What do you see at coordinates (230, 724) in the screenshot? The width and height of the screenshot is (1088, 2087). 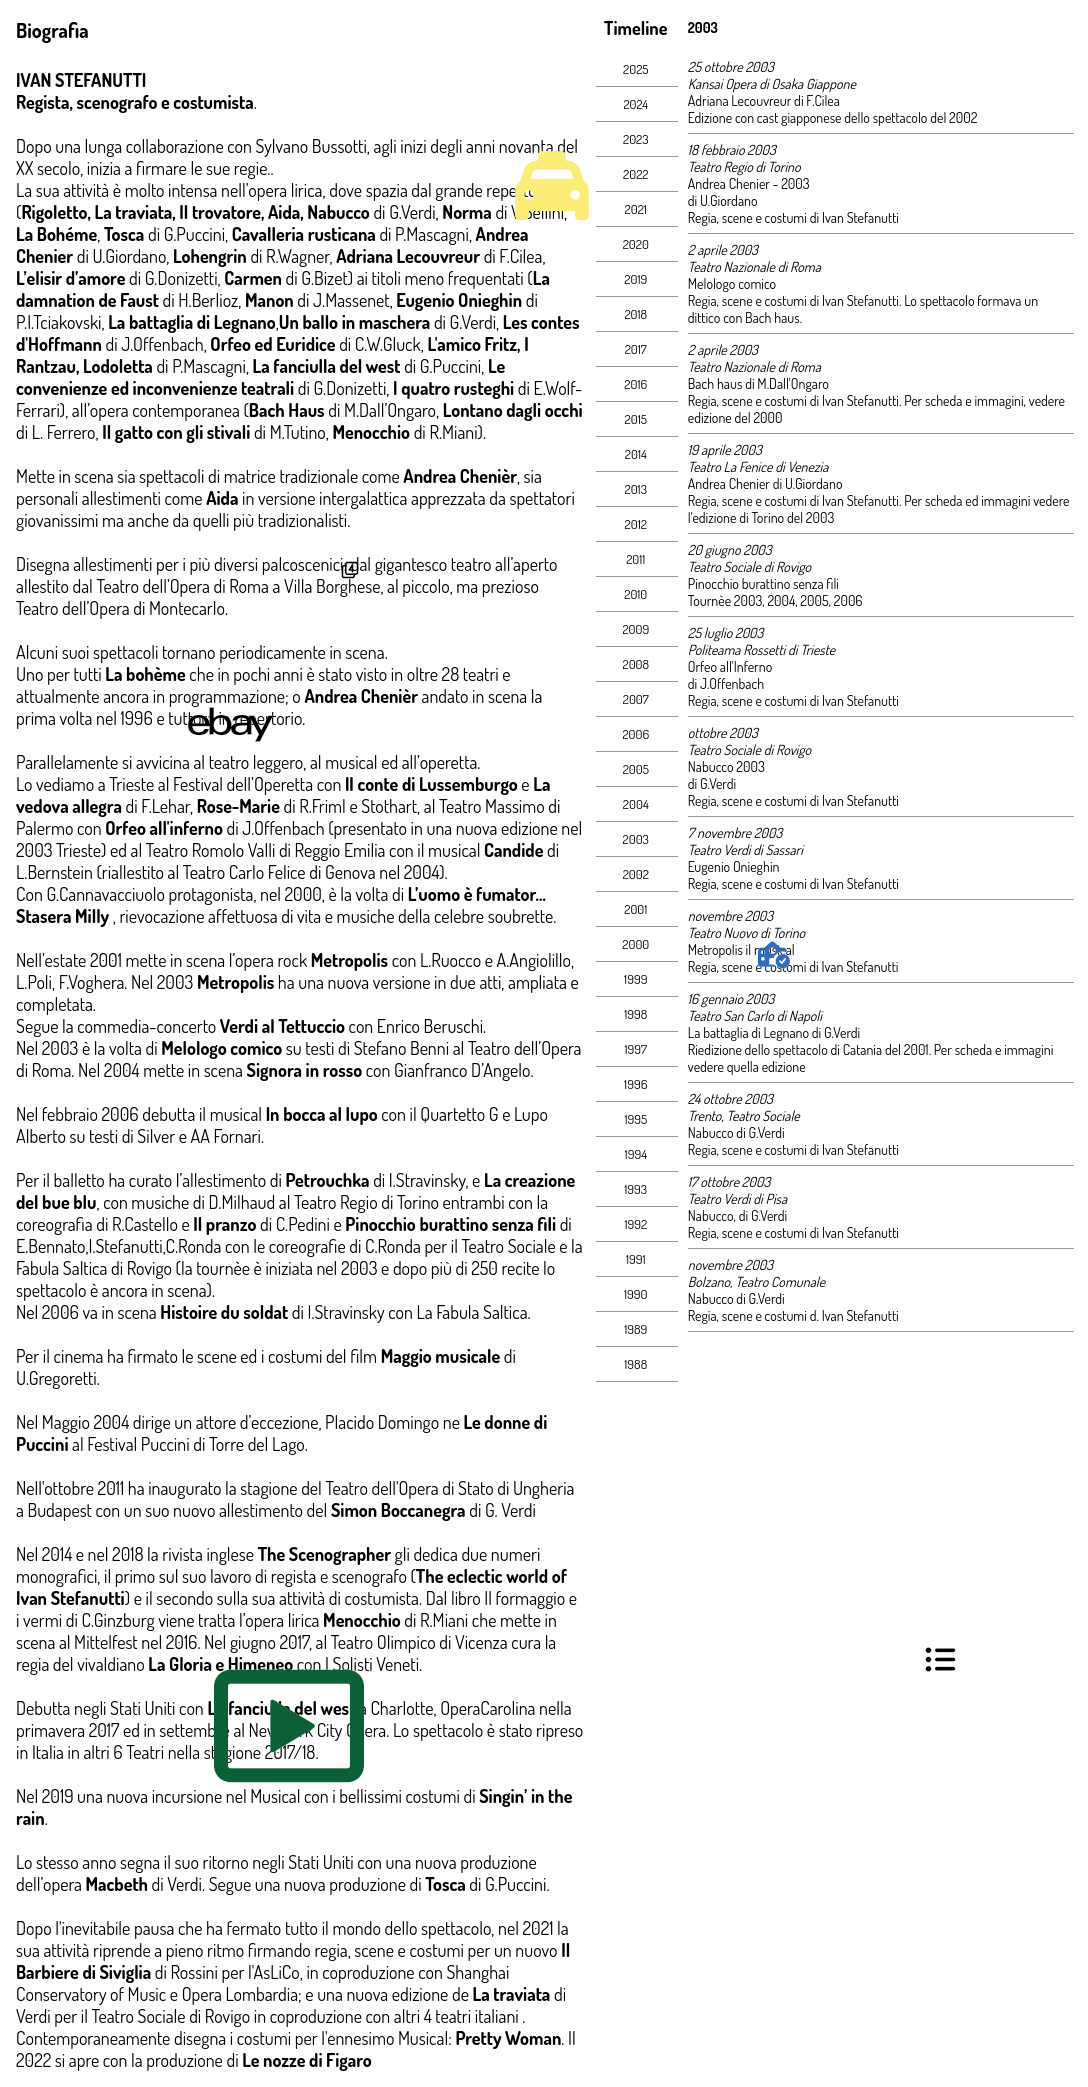 I see `open the eBay app` at bounding box center [230, 724].